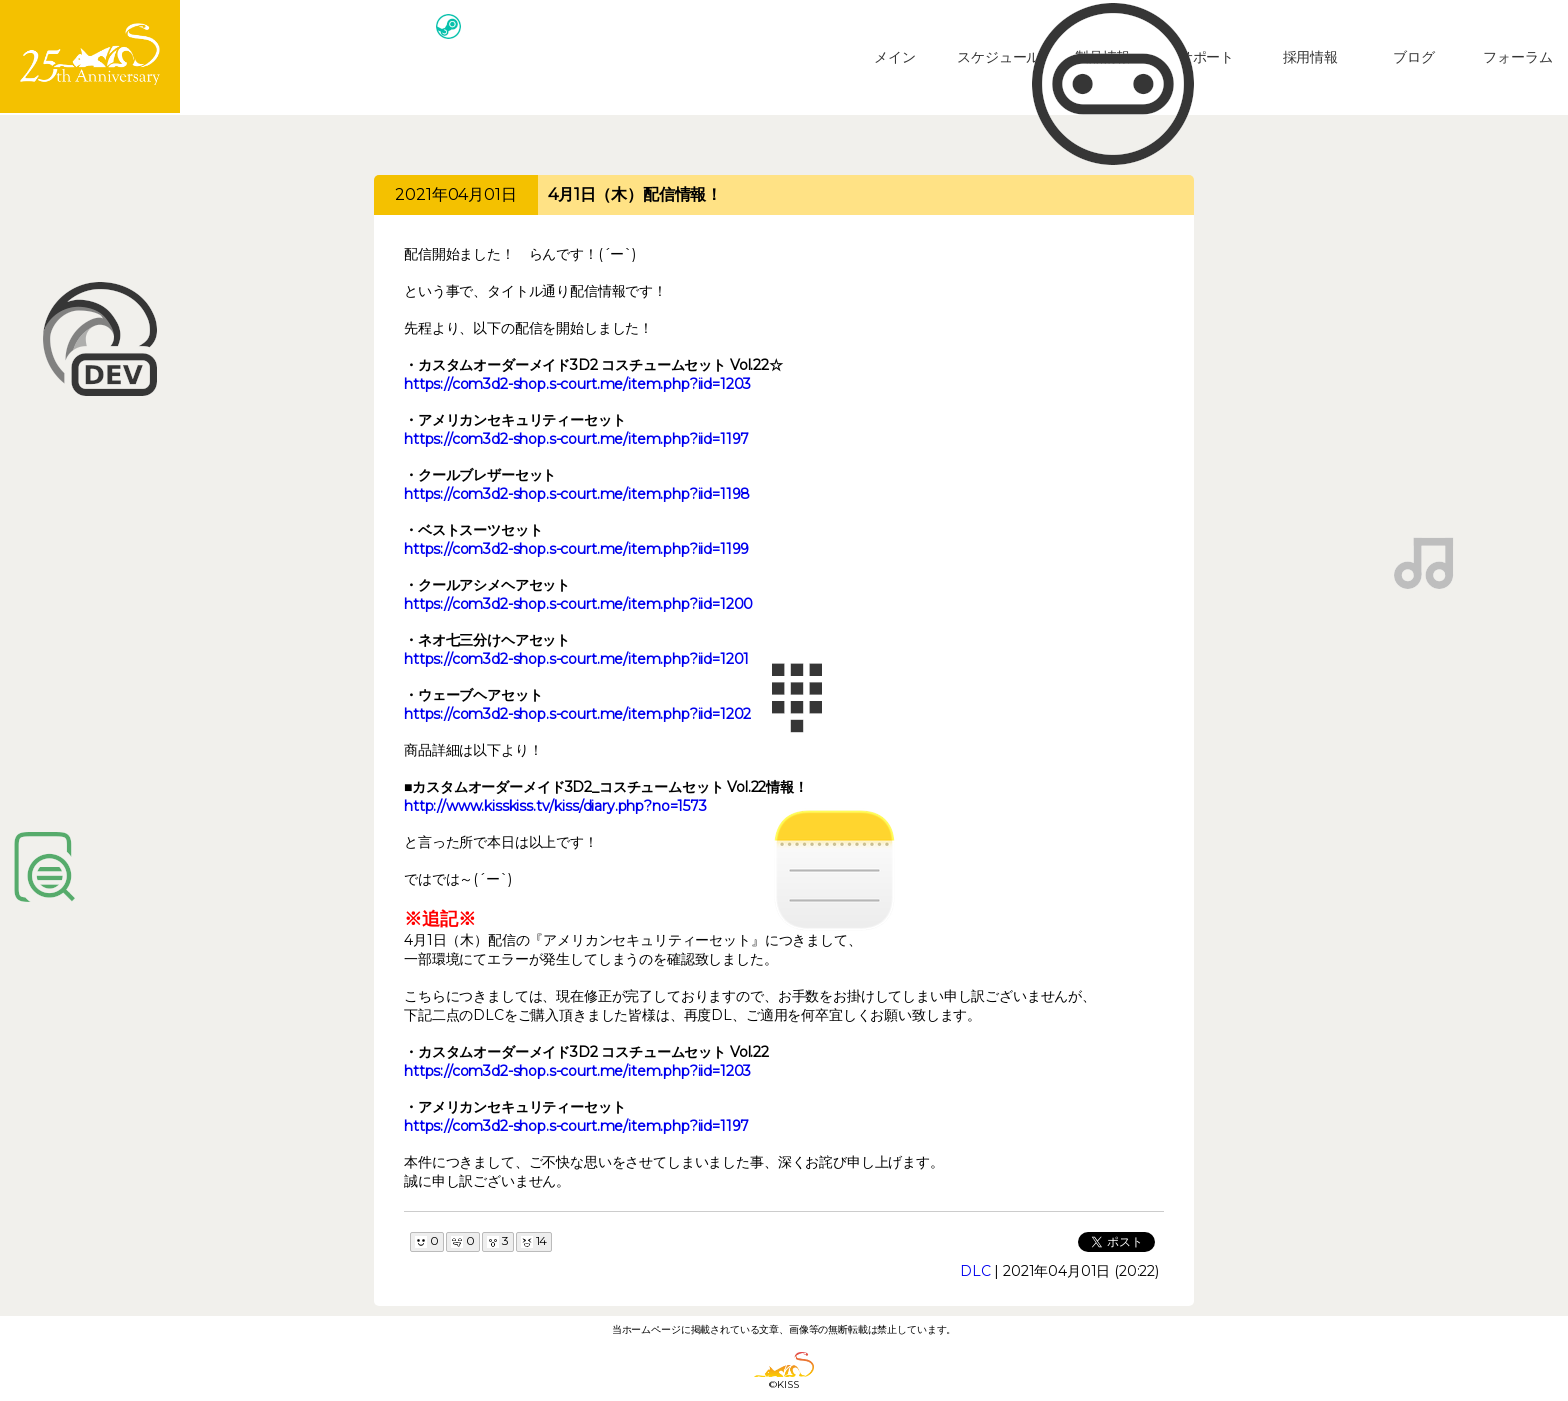  Describe the element at coordinates (834, 870) in the screenshot. I see `open tomboy notes app` at that location.